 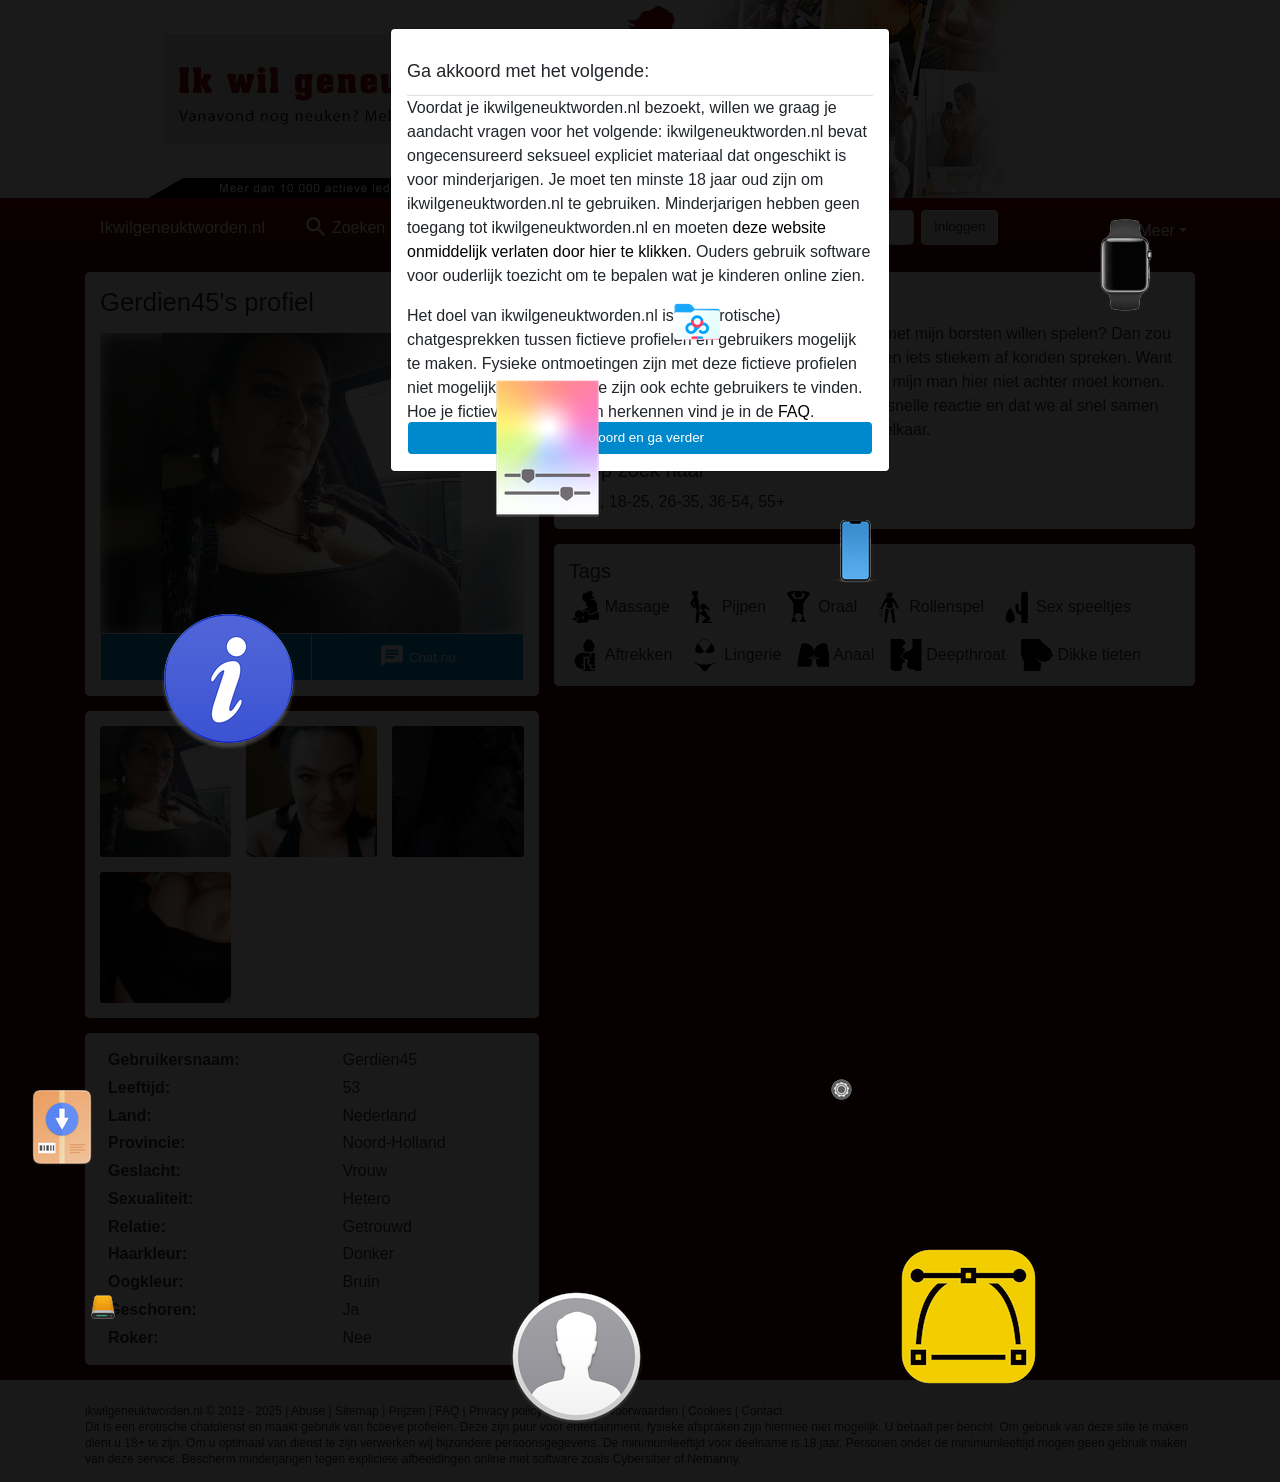 What do you see at coordinates (62, 1127) in the screenshot?
I see `downloading a software package or update` at bounding box center [62, 1127].